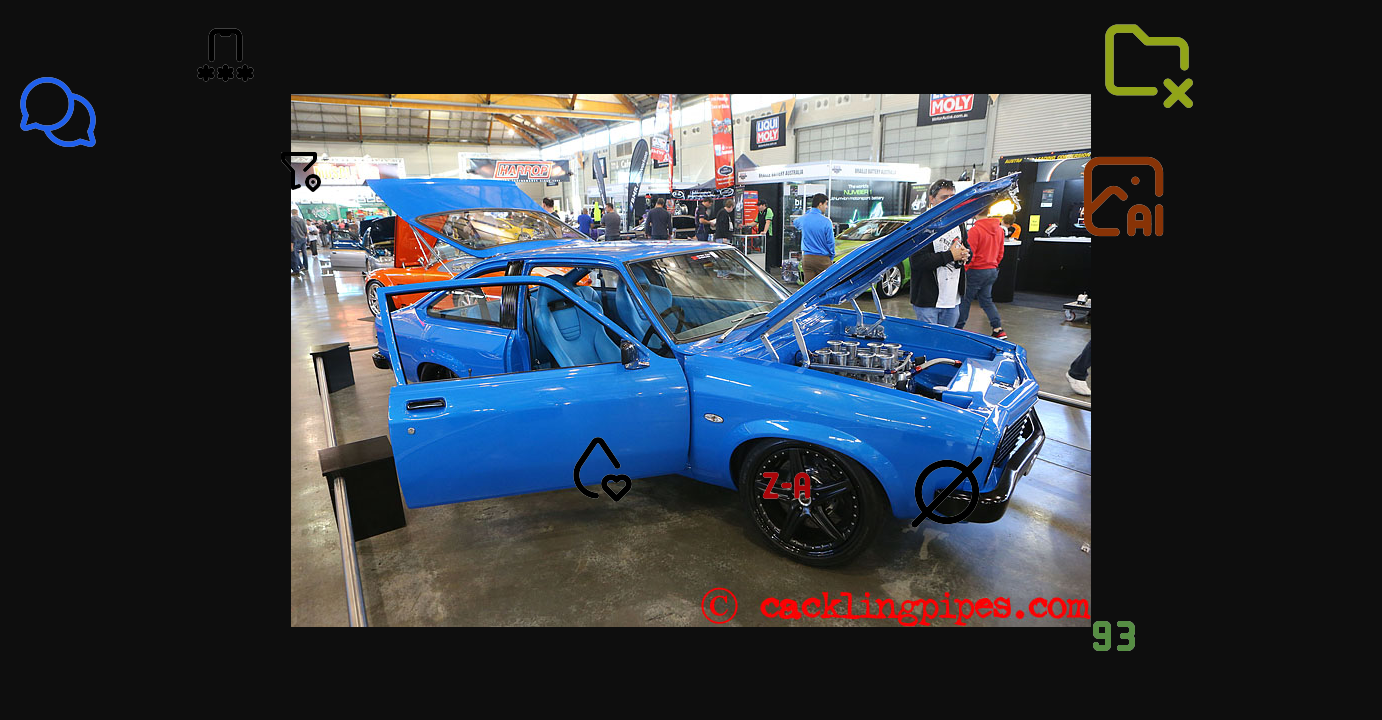 The width and height of the screenshot is (1382, 720). Describe the element at coordinates (1147, 62) in the screenshot. I see `delete a folder` at that location.